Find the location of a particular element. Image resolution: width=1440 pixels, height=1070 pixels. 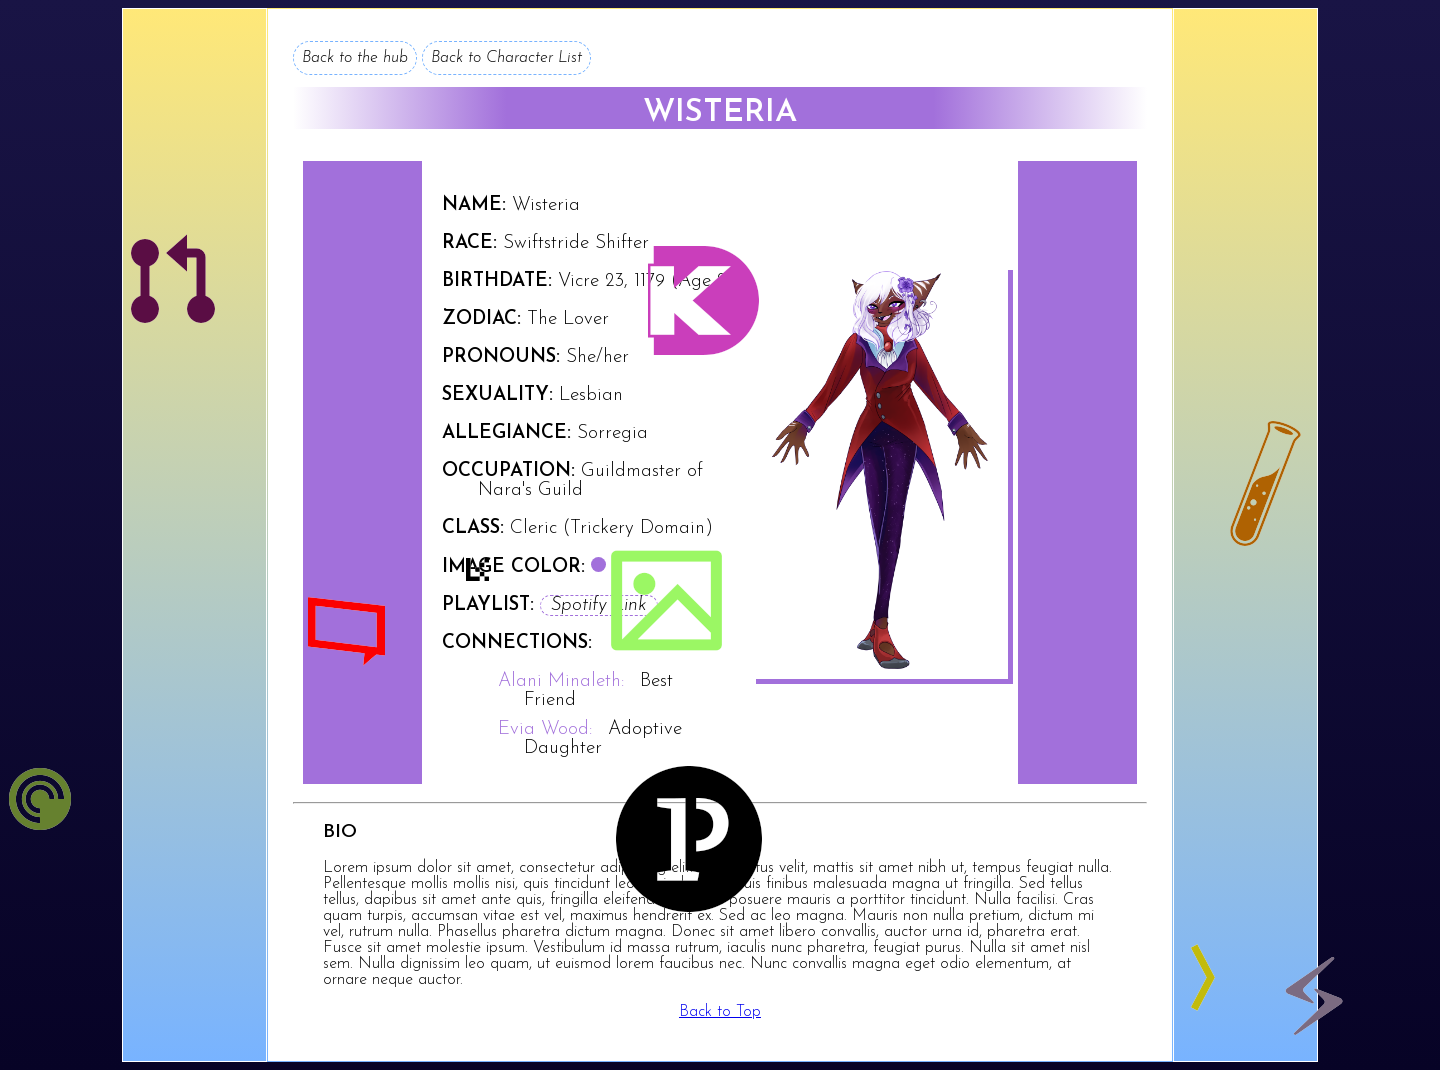

view or manage git pull requests is located at coordinates (173, 281).